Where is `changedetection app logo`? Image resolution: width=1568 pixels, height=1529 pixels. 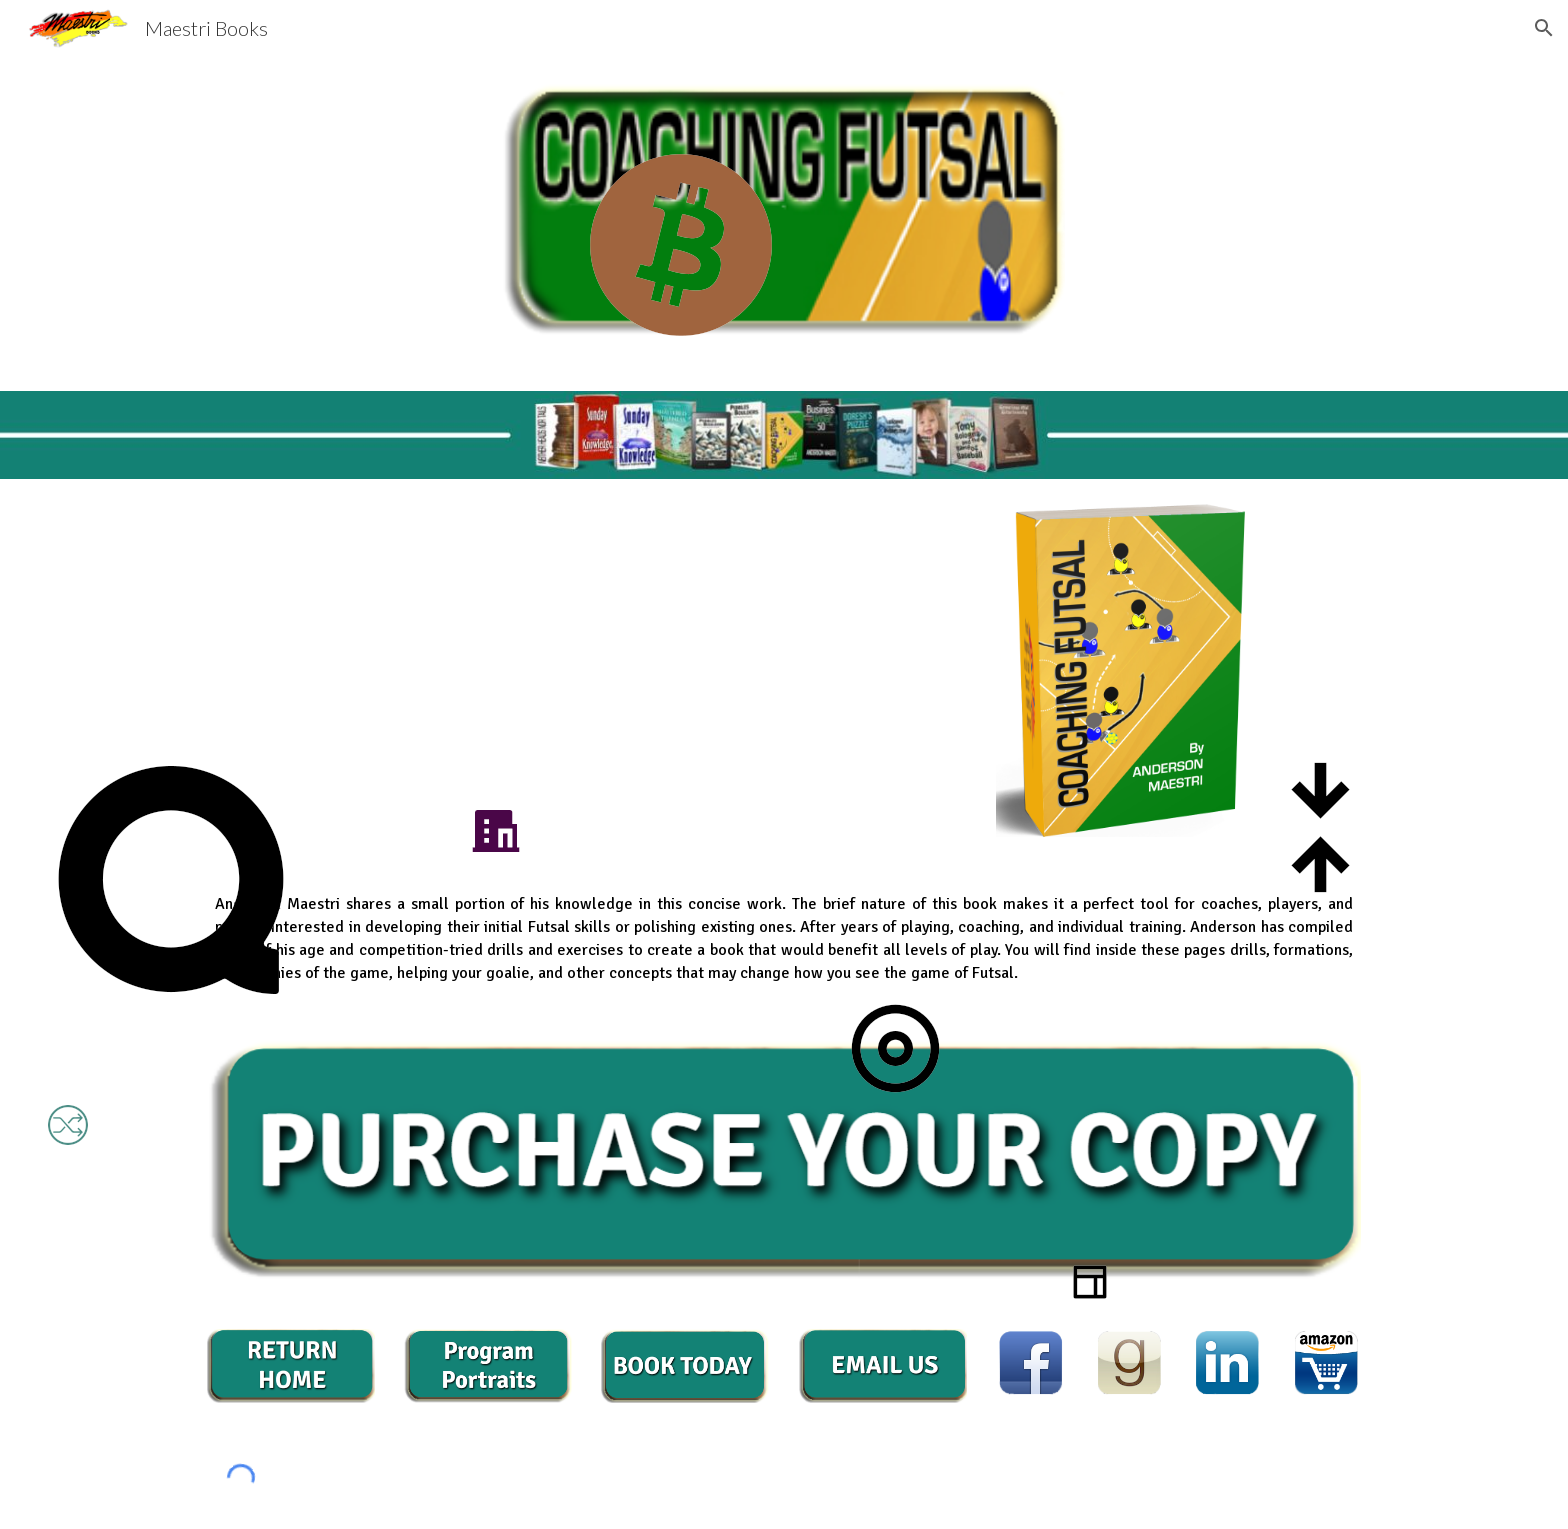 changedetection app logo is located at coordinates (68, 1125).